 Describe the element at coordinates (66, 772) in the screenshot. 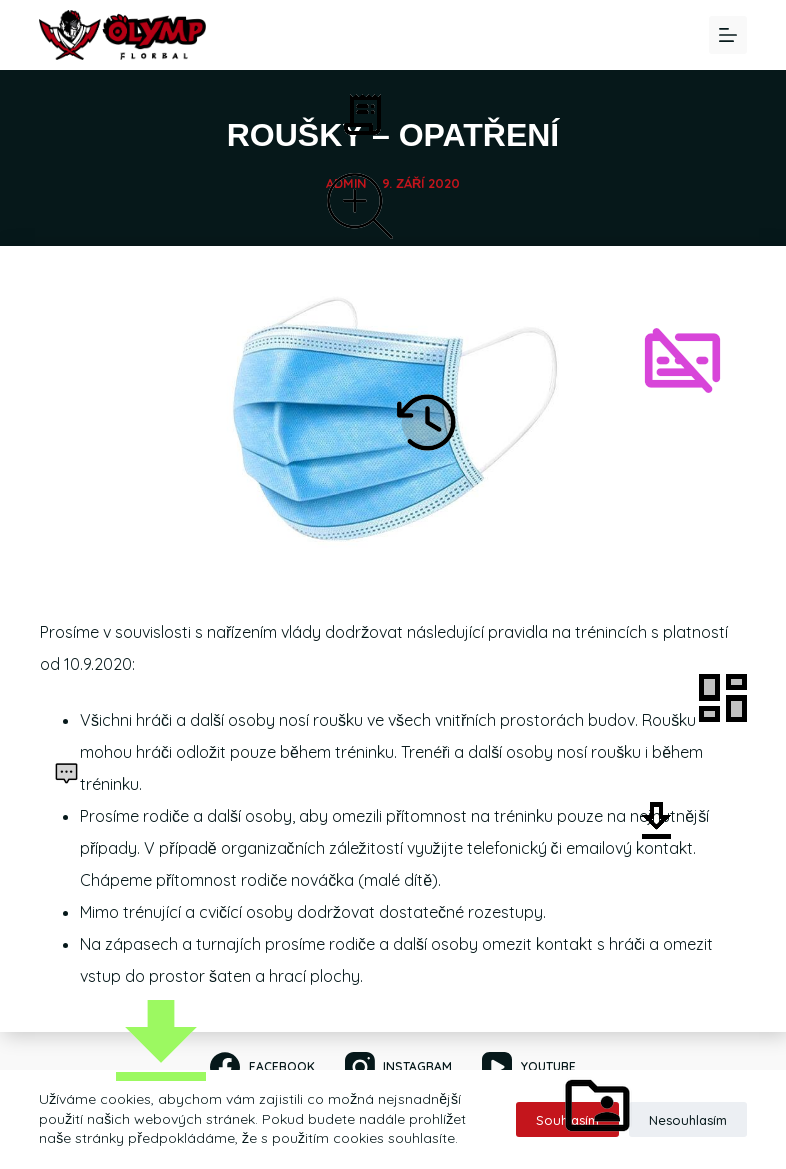

I see `open chat or messaging` at that location.